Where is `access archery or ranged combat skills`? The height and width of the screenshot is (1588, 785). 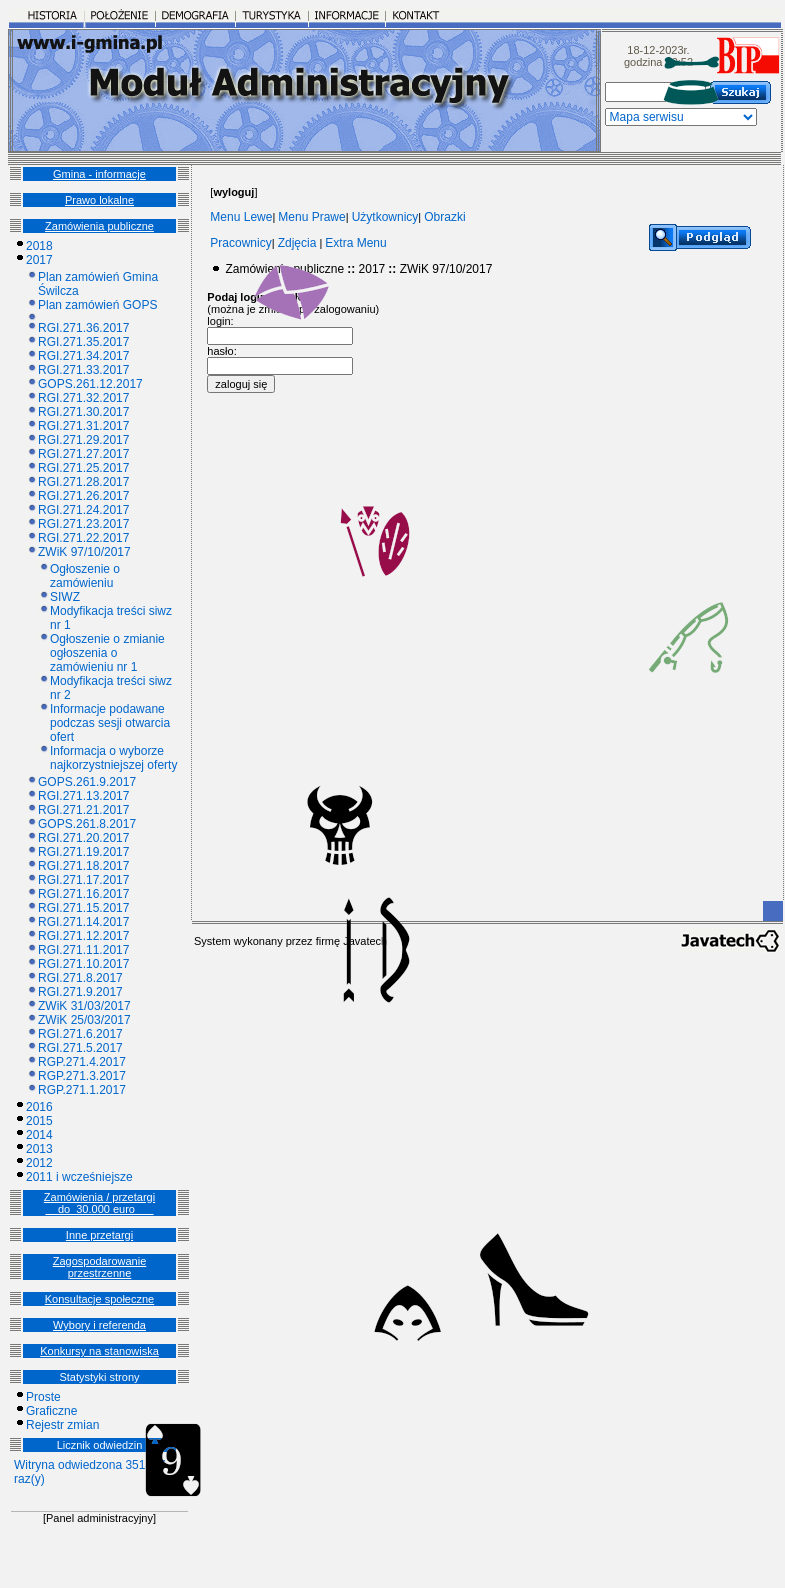
access archery or ranged combat skills is located at coordinates (372, 950).